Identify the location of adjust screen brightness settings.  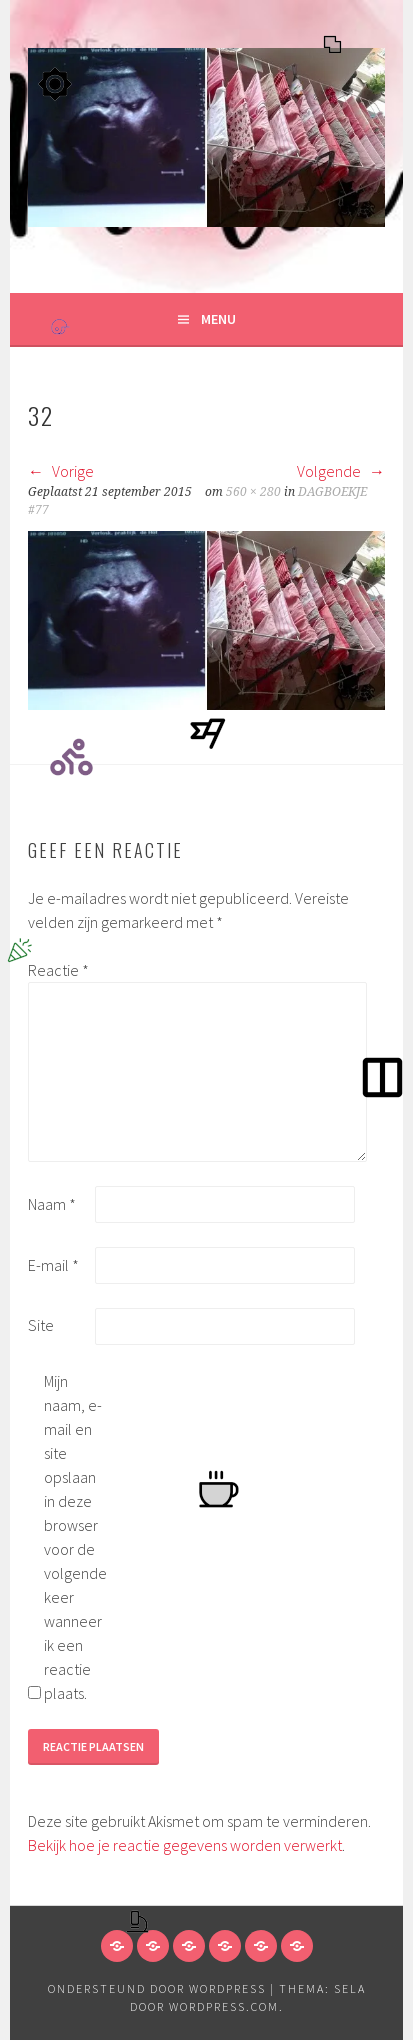
(55, 84).